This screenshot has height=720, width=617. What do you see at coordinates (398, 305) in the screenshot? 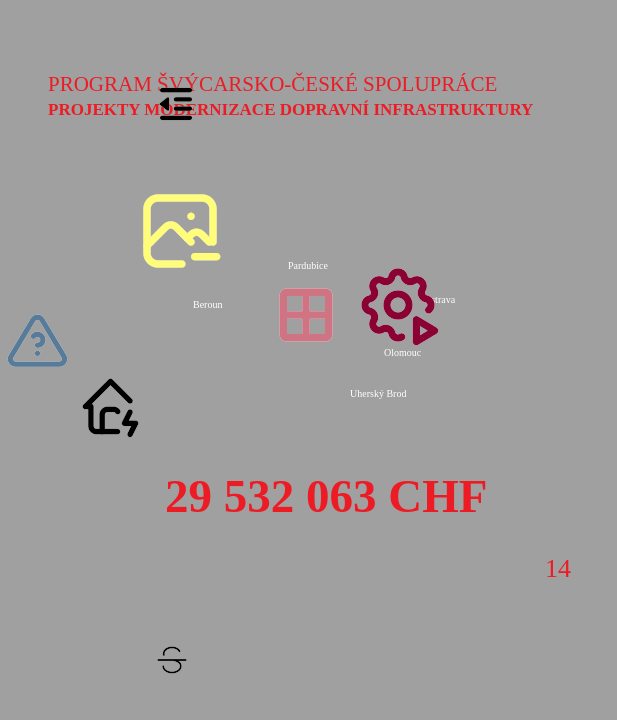
I see `access automation settings` at bounding box center [398, 305].